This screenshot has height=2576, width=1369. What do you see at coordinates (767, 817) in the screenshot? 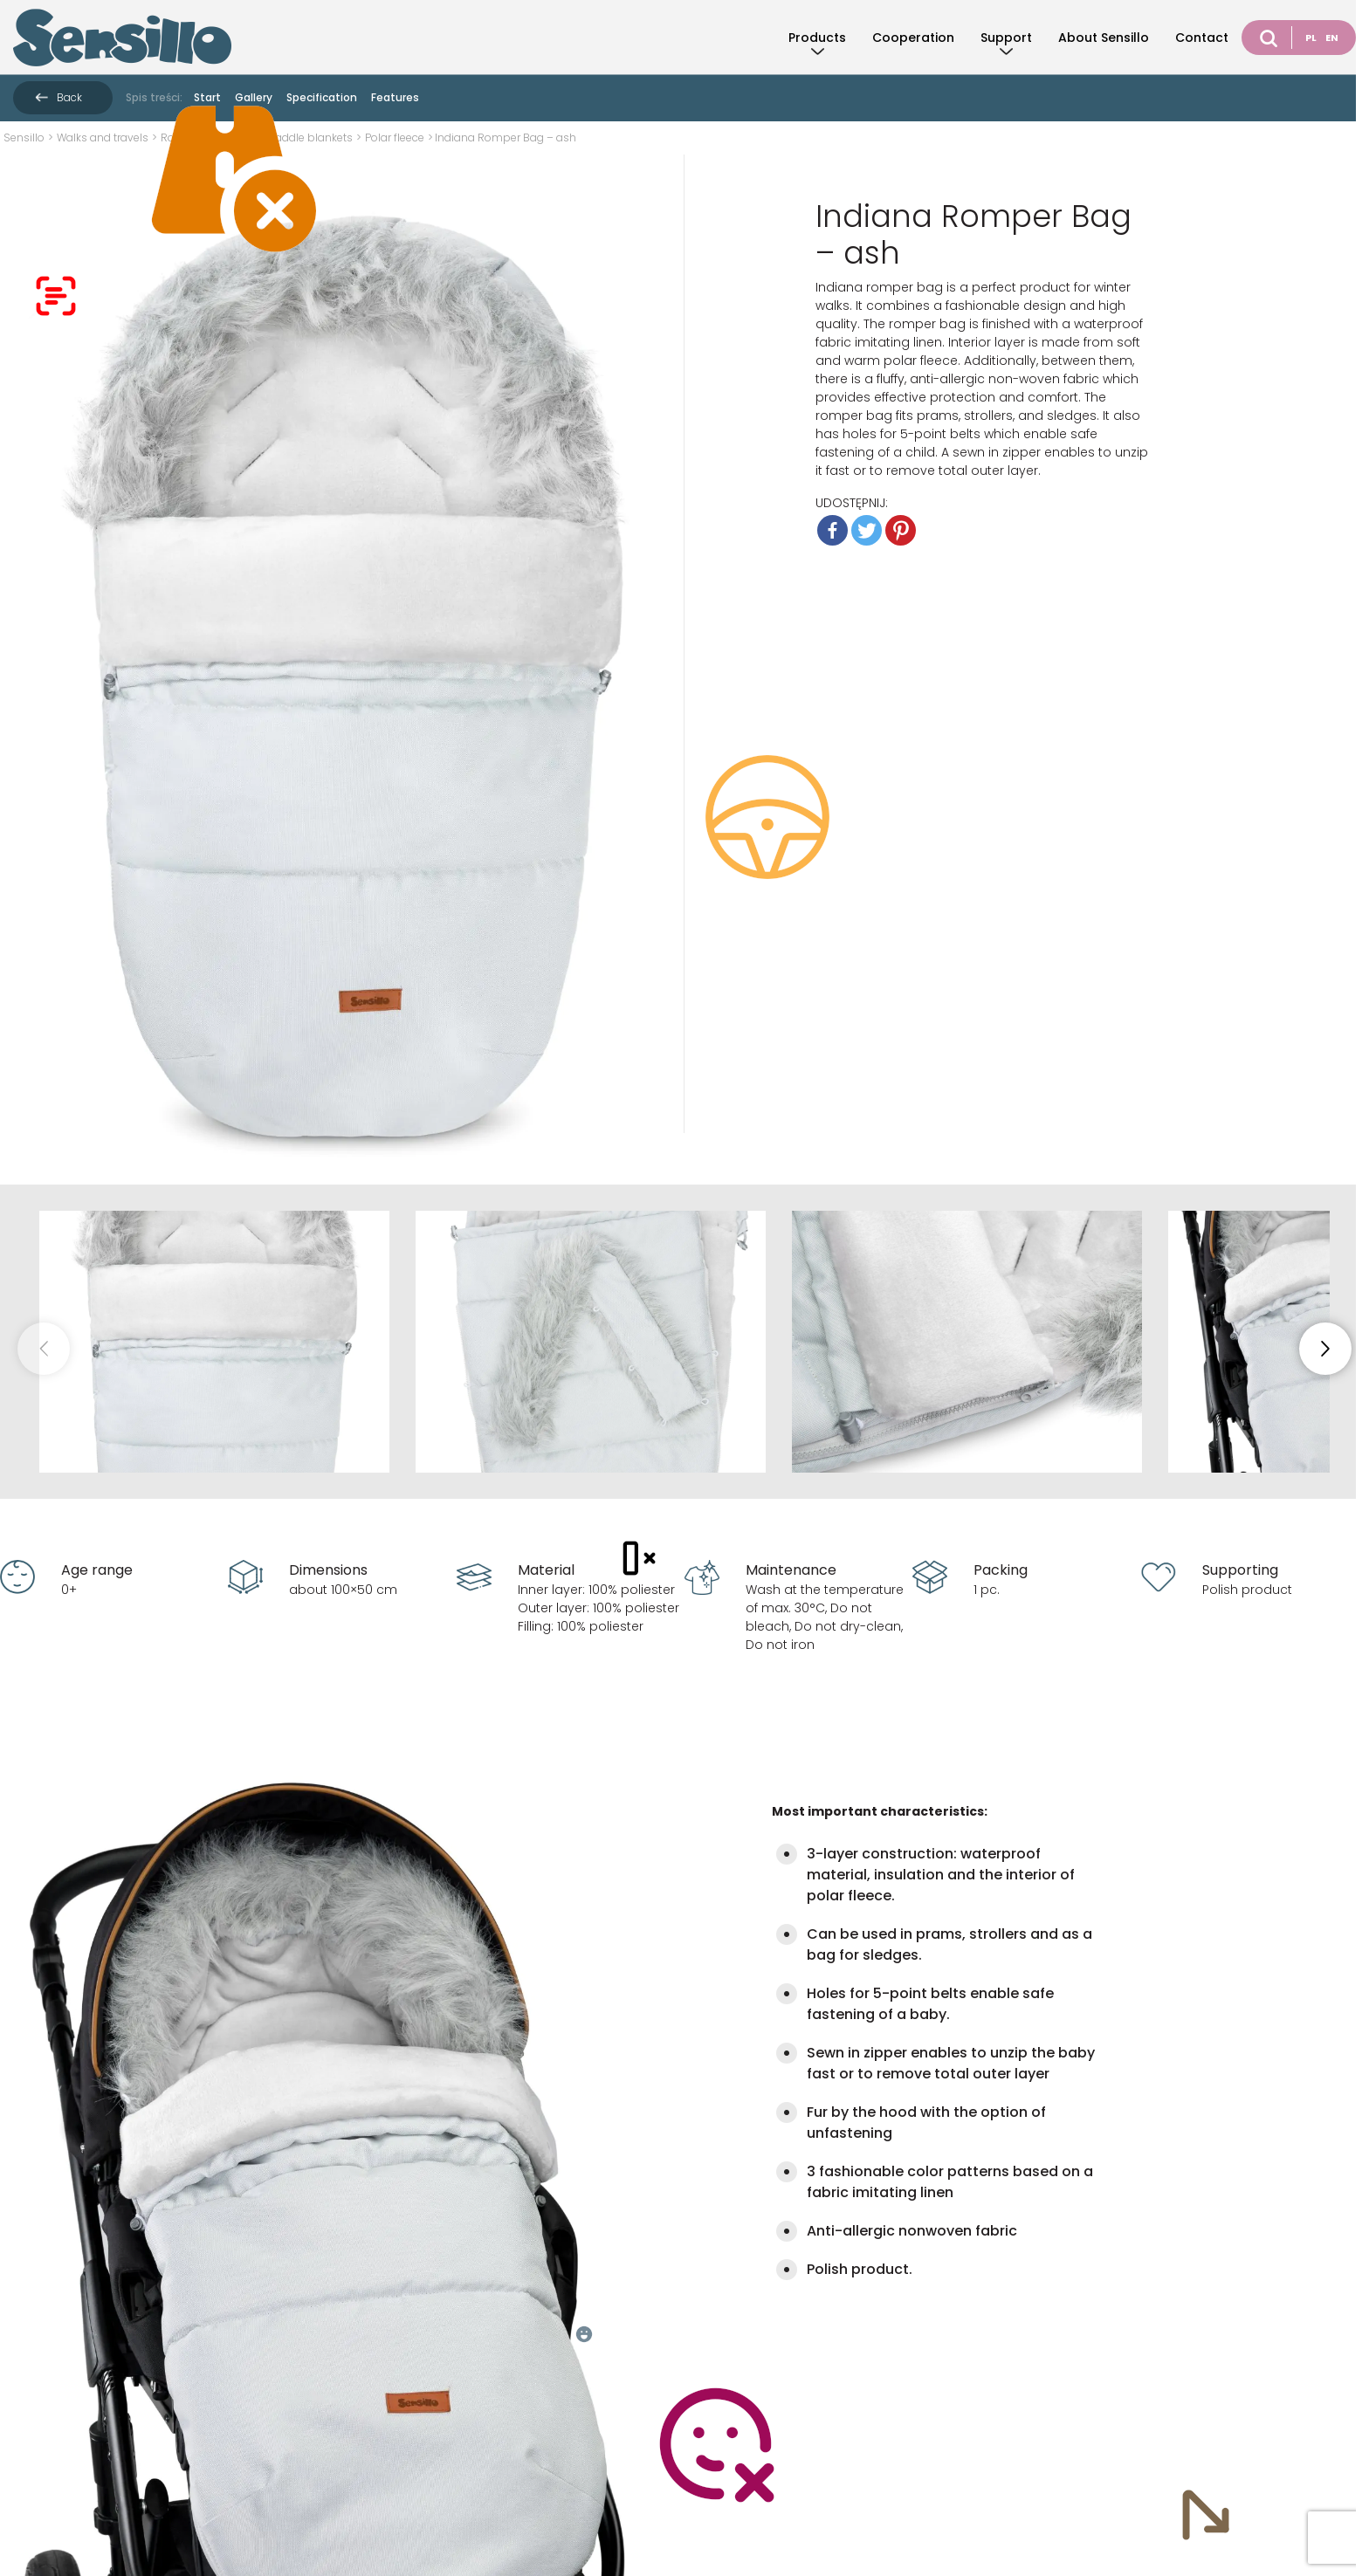
I see `access driving or navigation mode` at bounding box center [767, 817].